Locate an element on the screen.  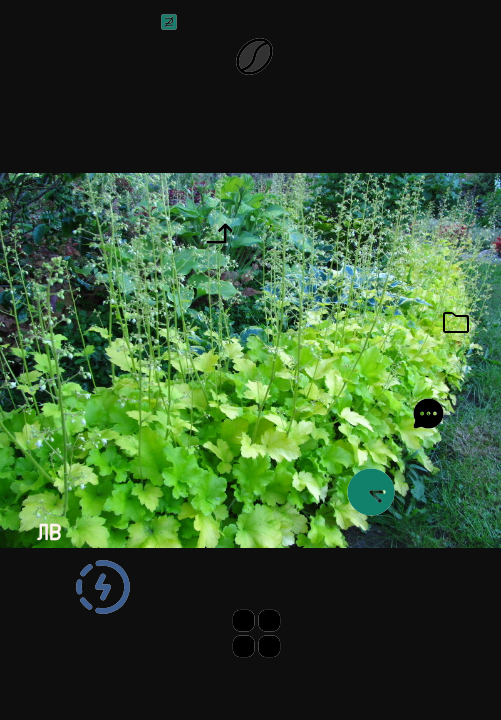
redirect or branch off to a new path is located at coordinates (220, 234).